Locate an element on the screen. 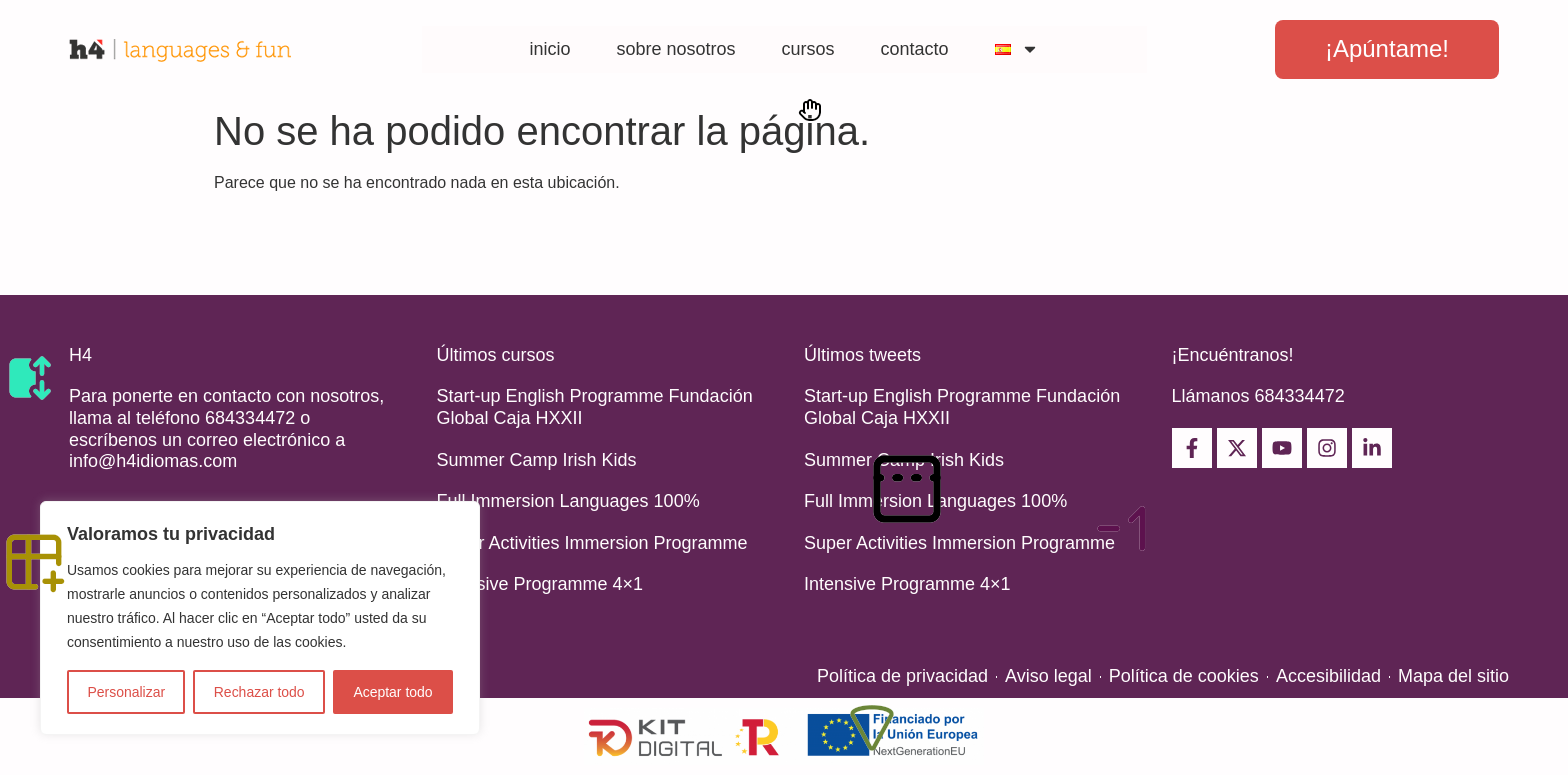 The width and height of the screenshot is (1568, 775). decrease exposure by one stop is located at coordinates (1125, 528).